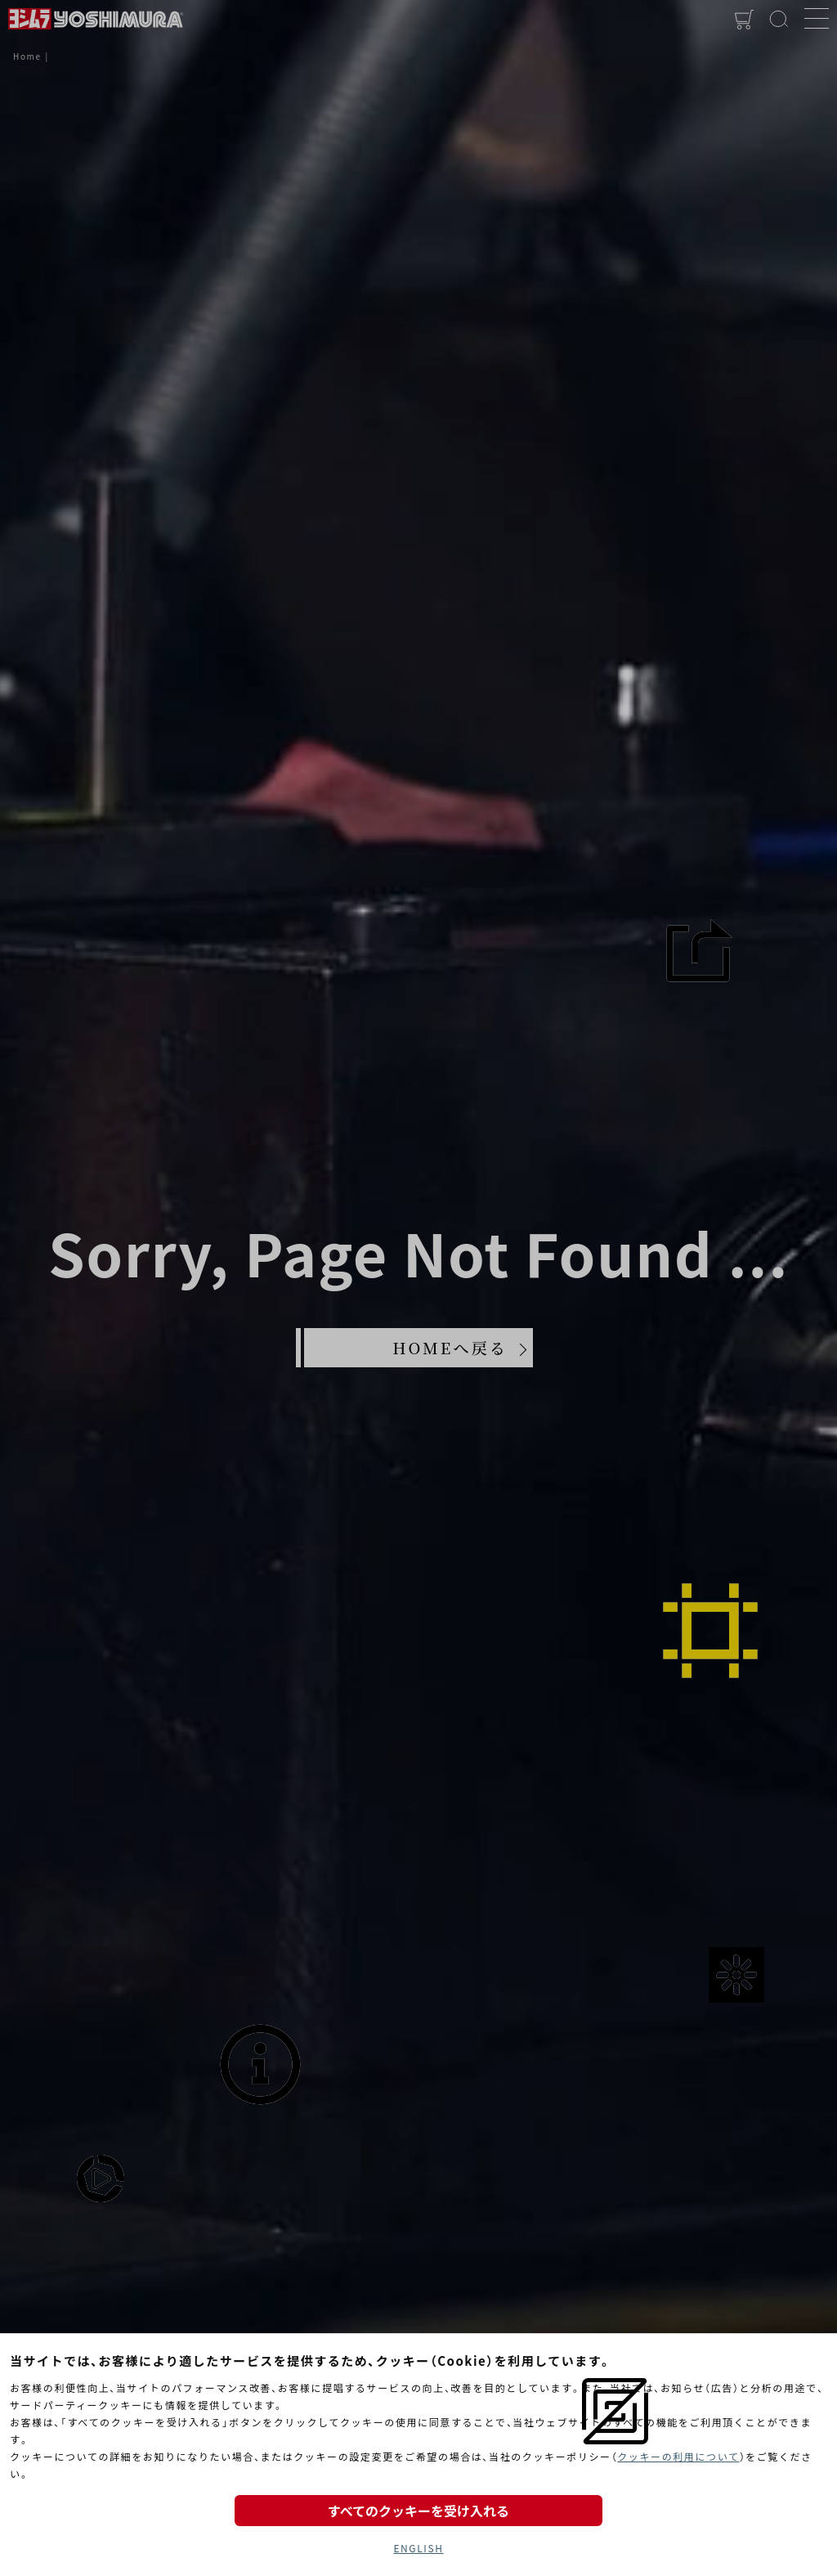 The image size is (837, 2576). Describe the element at coordinates (698, 954) in the screenshot. I see `share content to another app or platform` at that location.